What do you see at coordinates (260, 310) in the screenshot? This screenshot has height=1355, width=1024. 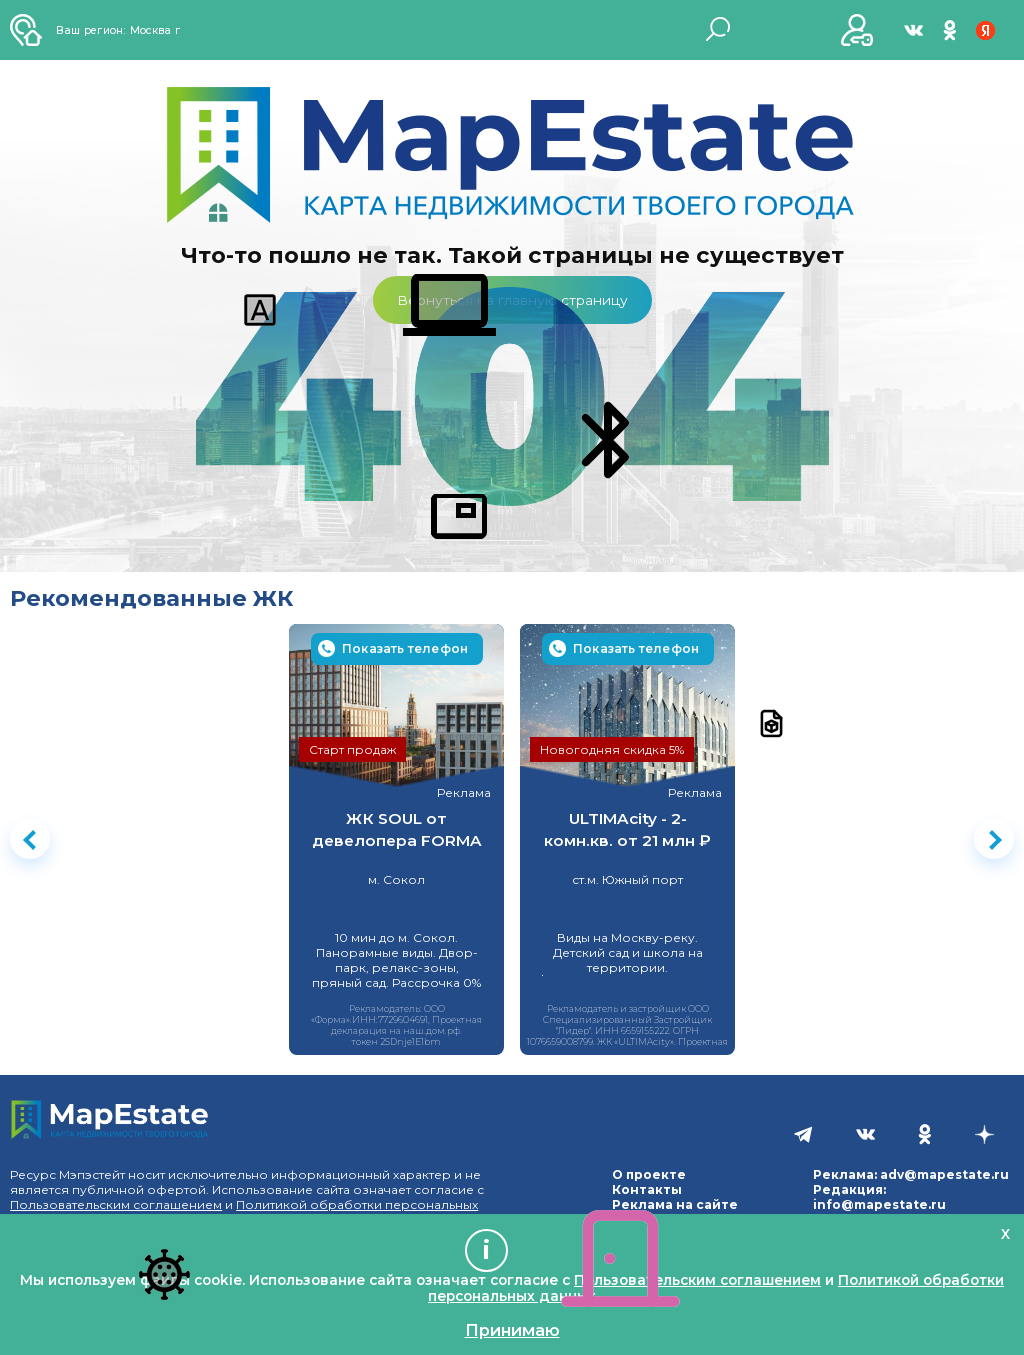 I see `download or install a new font` at bounding box center [260, 310].